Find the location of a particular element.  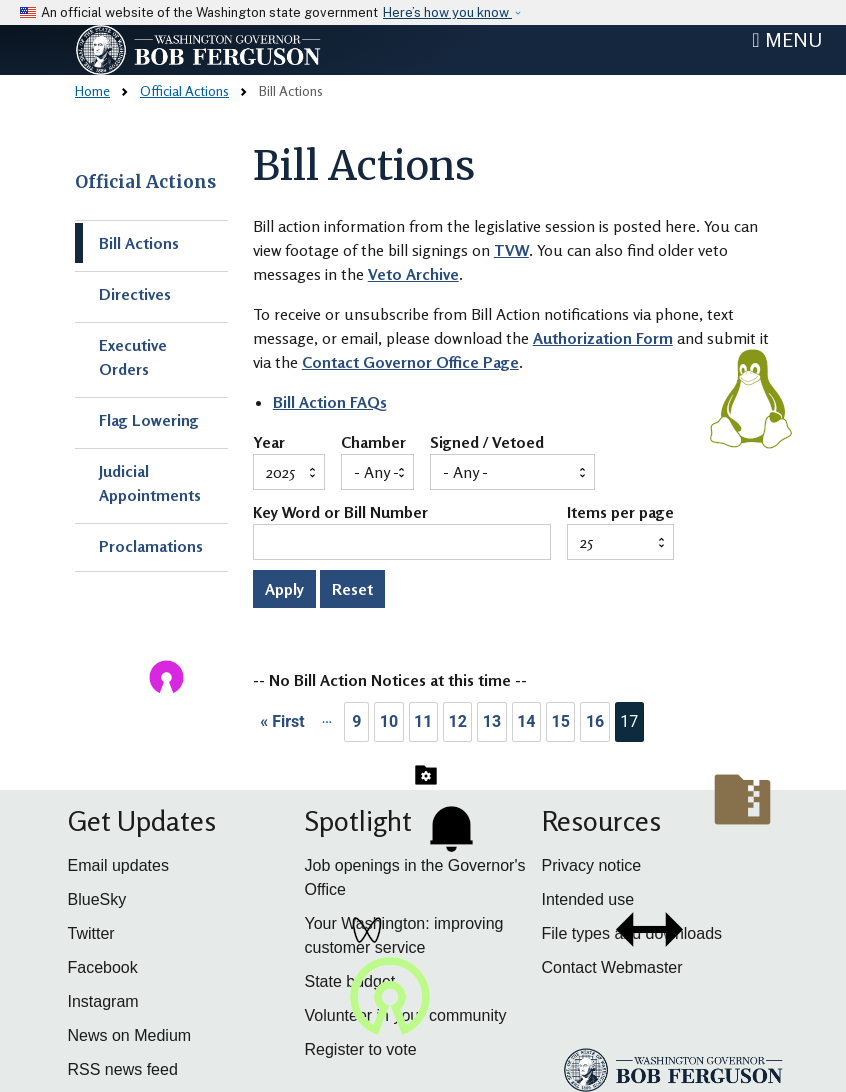

indicates open-source software or project is located at coordinates (166, 677).